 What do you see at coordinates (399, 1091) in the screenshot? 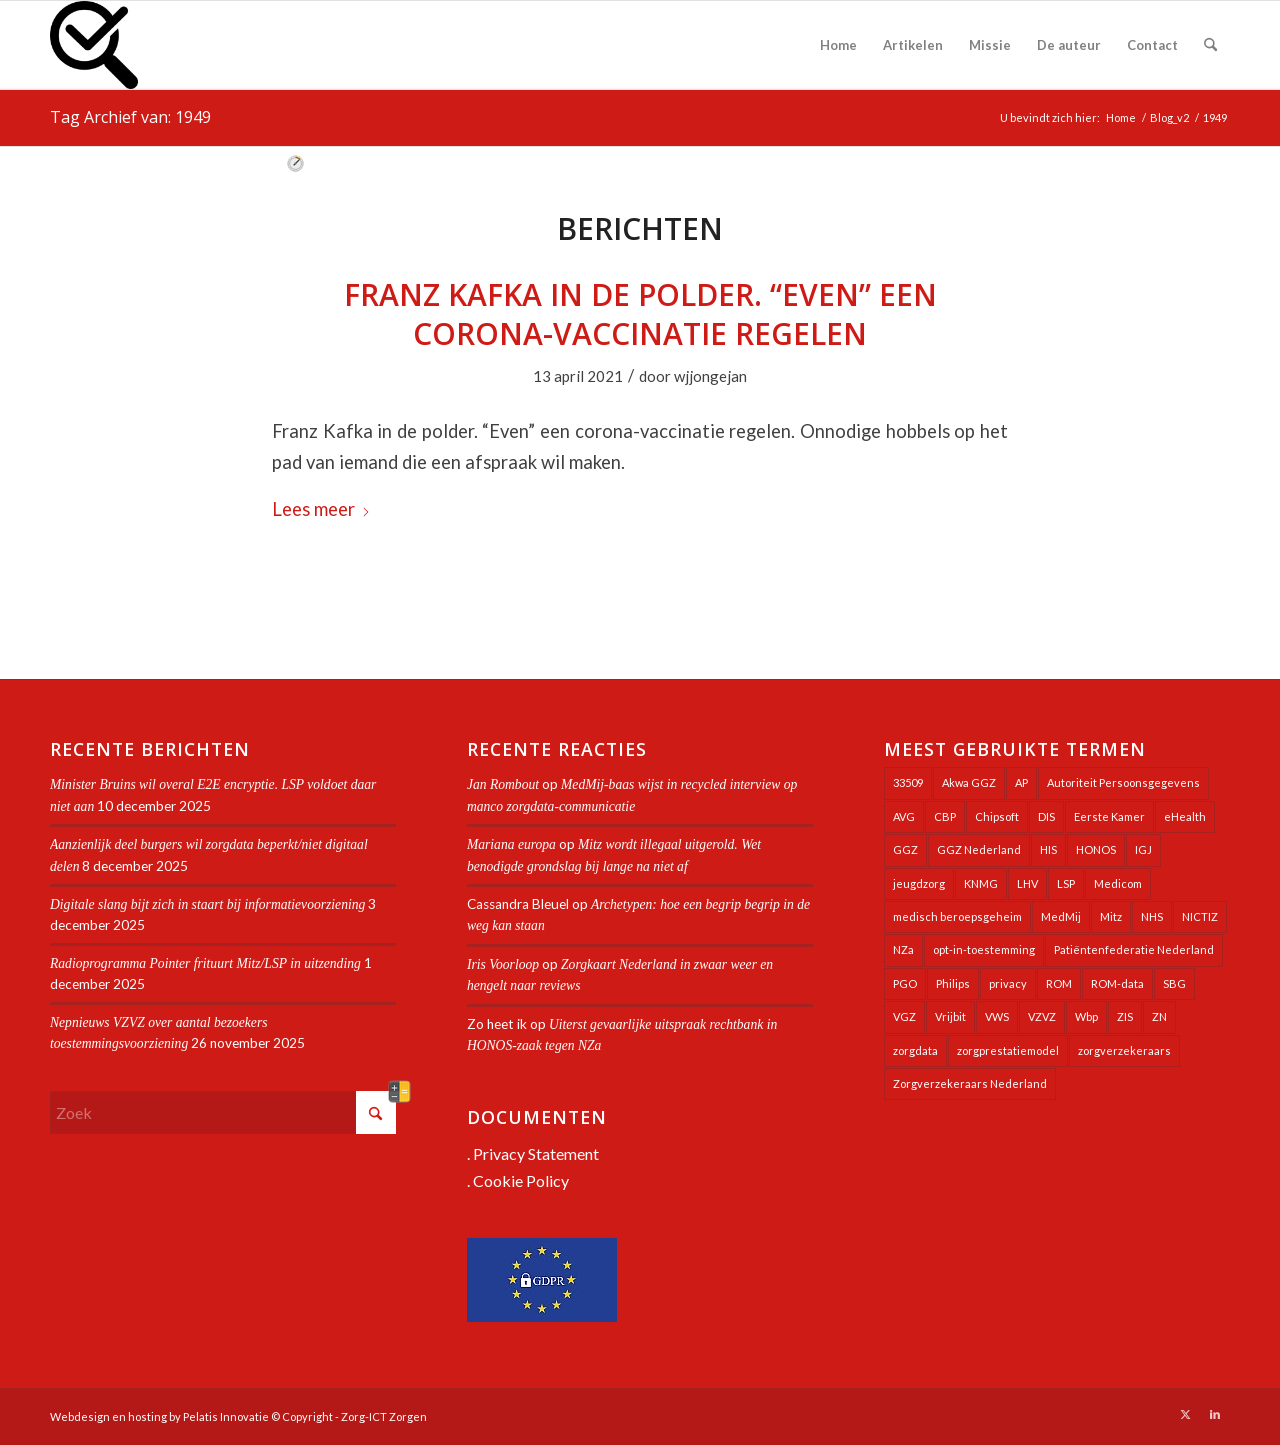
I see `open the calculator app` at bounding box center [399, 1091].